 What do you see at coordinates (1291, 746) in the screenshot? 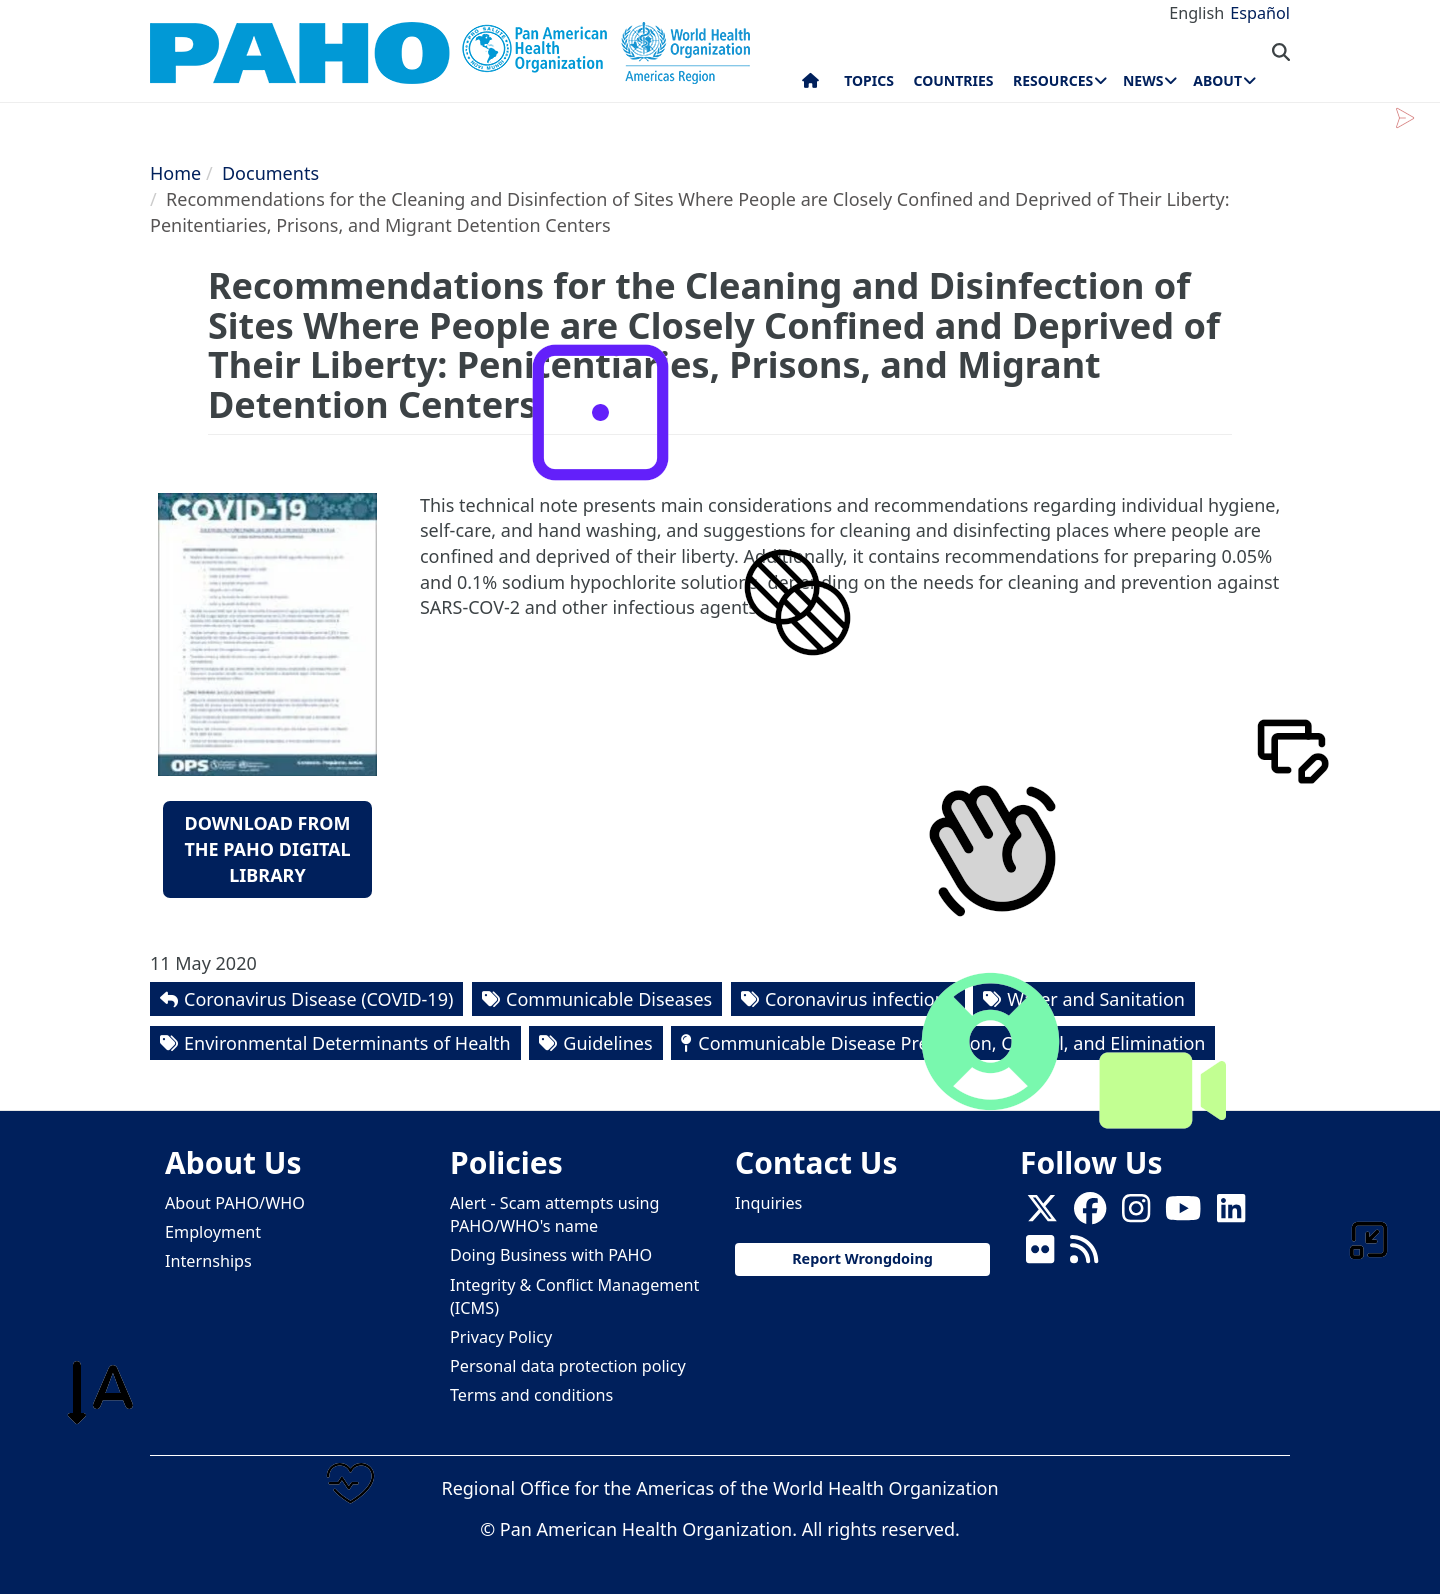
I see `edit payment or cash transaction details` at bounding box center [1291, 746].